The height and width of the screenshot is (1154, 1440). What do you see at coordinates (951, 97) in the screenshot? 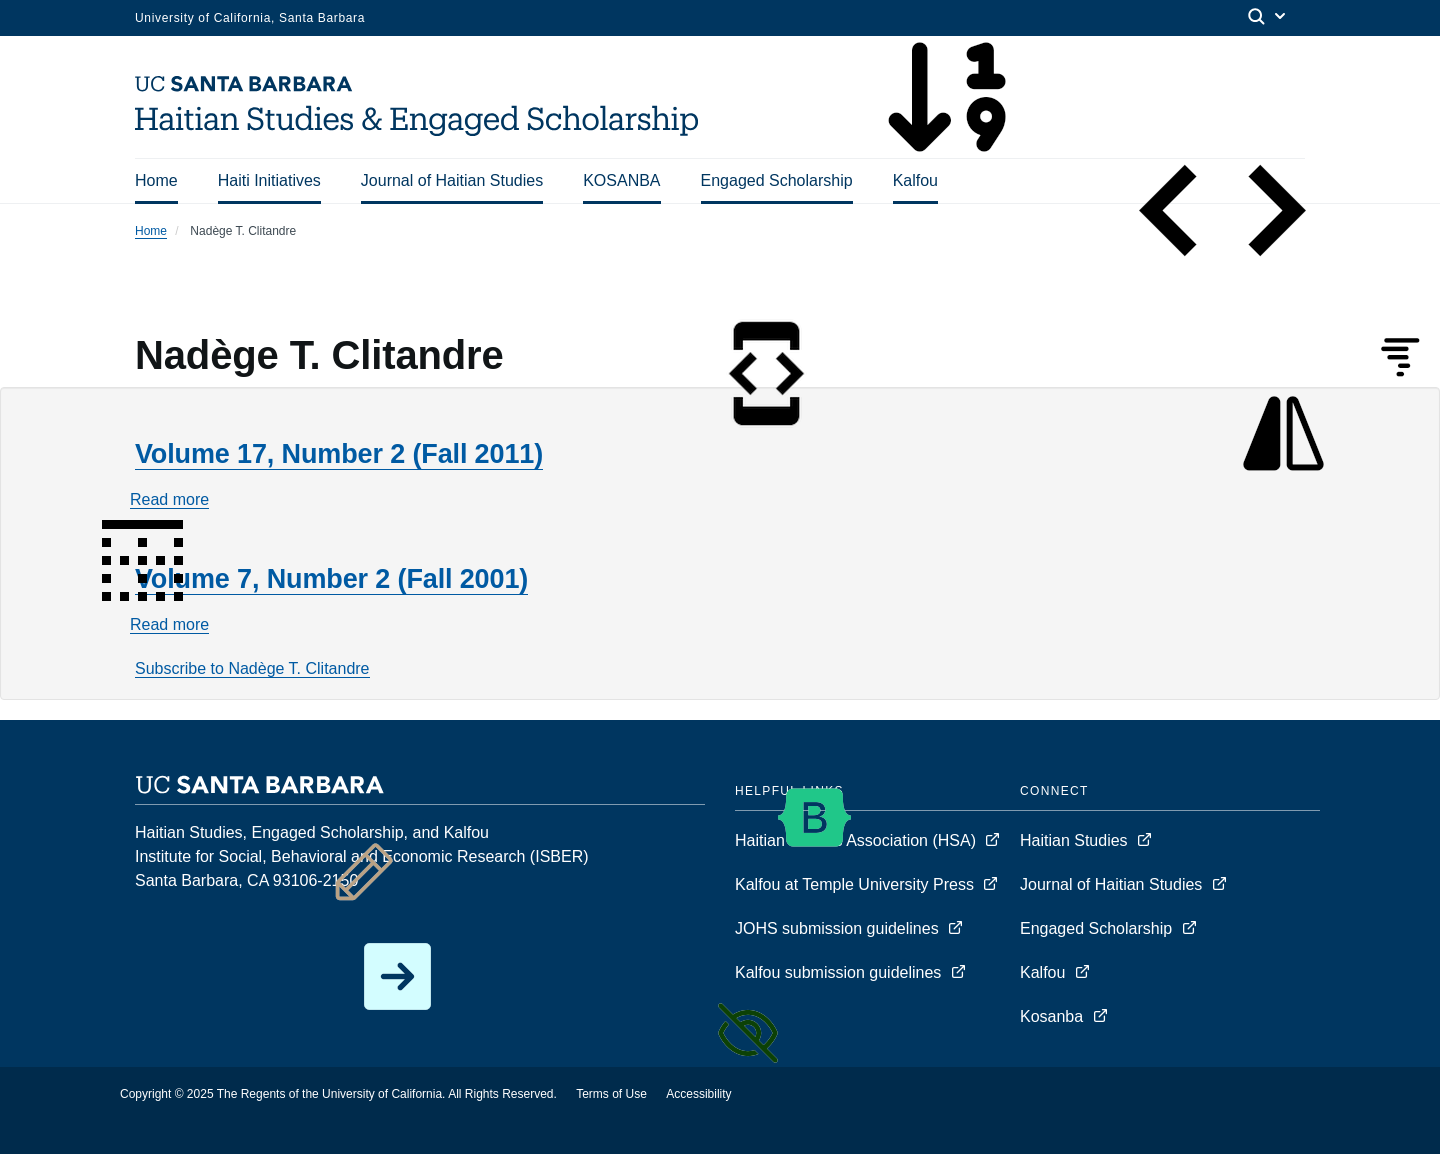
I see `sort numbers in ascending order` at bounding box center [951, 97].